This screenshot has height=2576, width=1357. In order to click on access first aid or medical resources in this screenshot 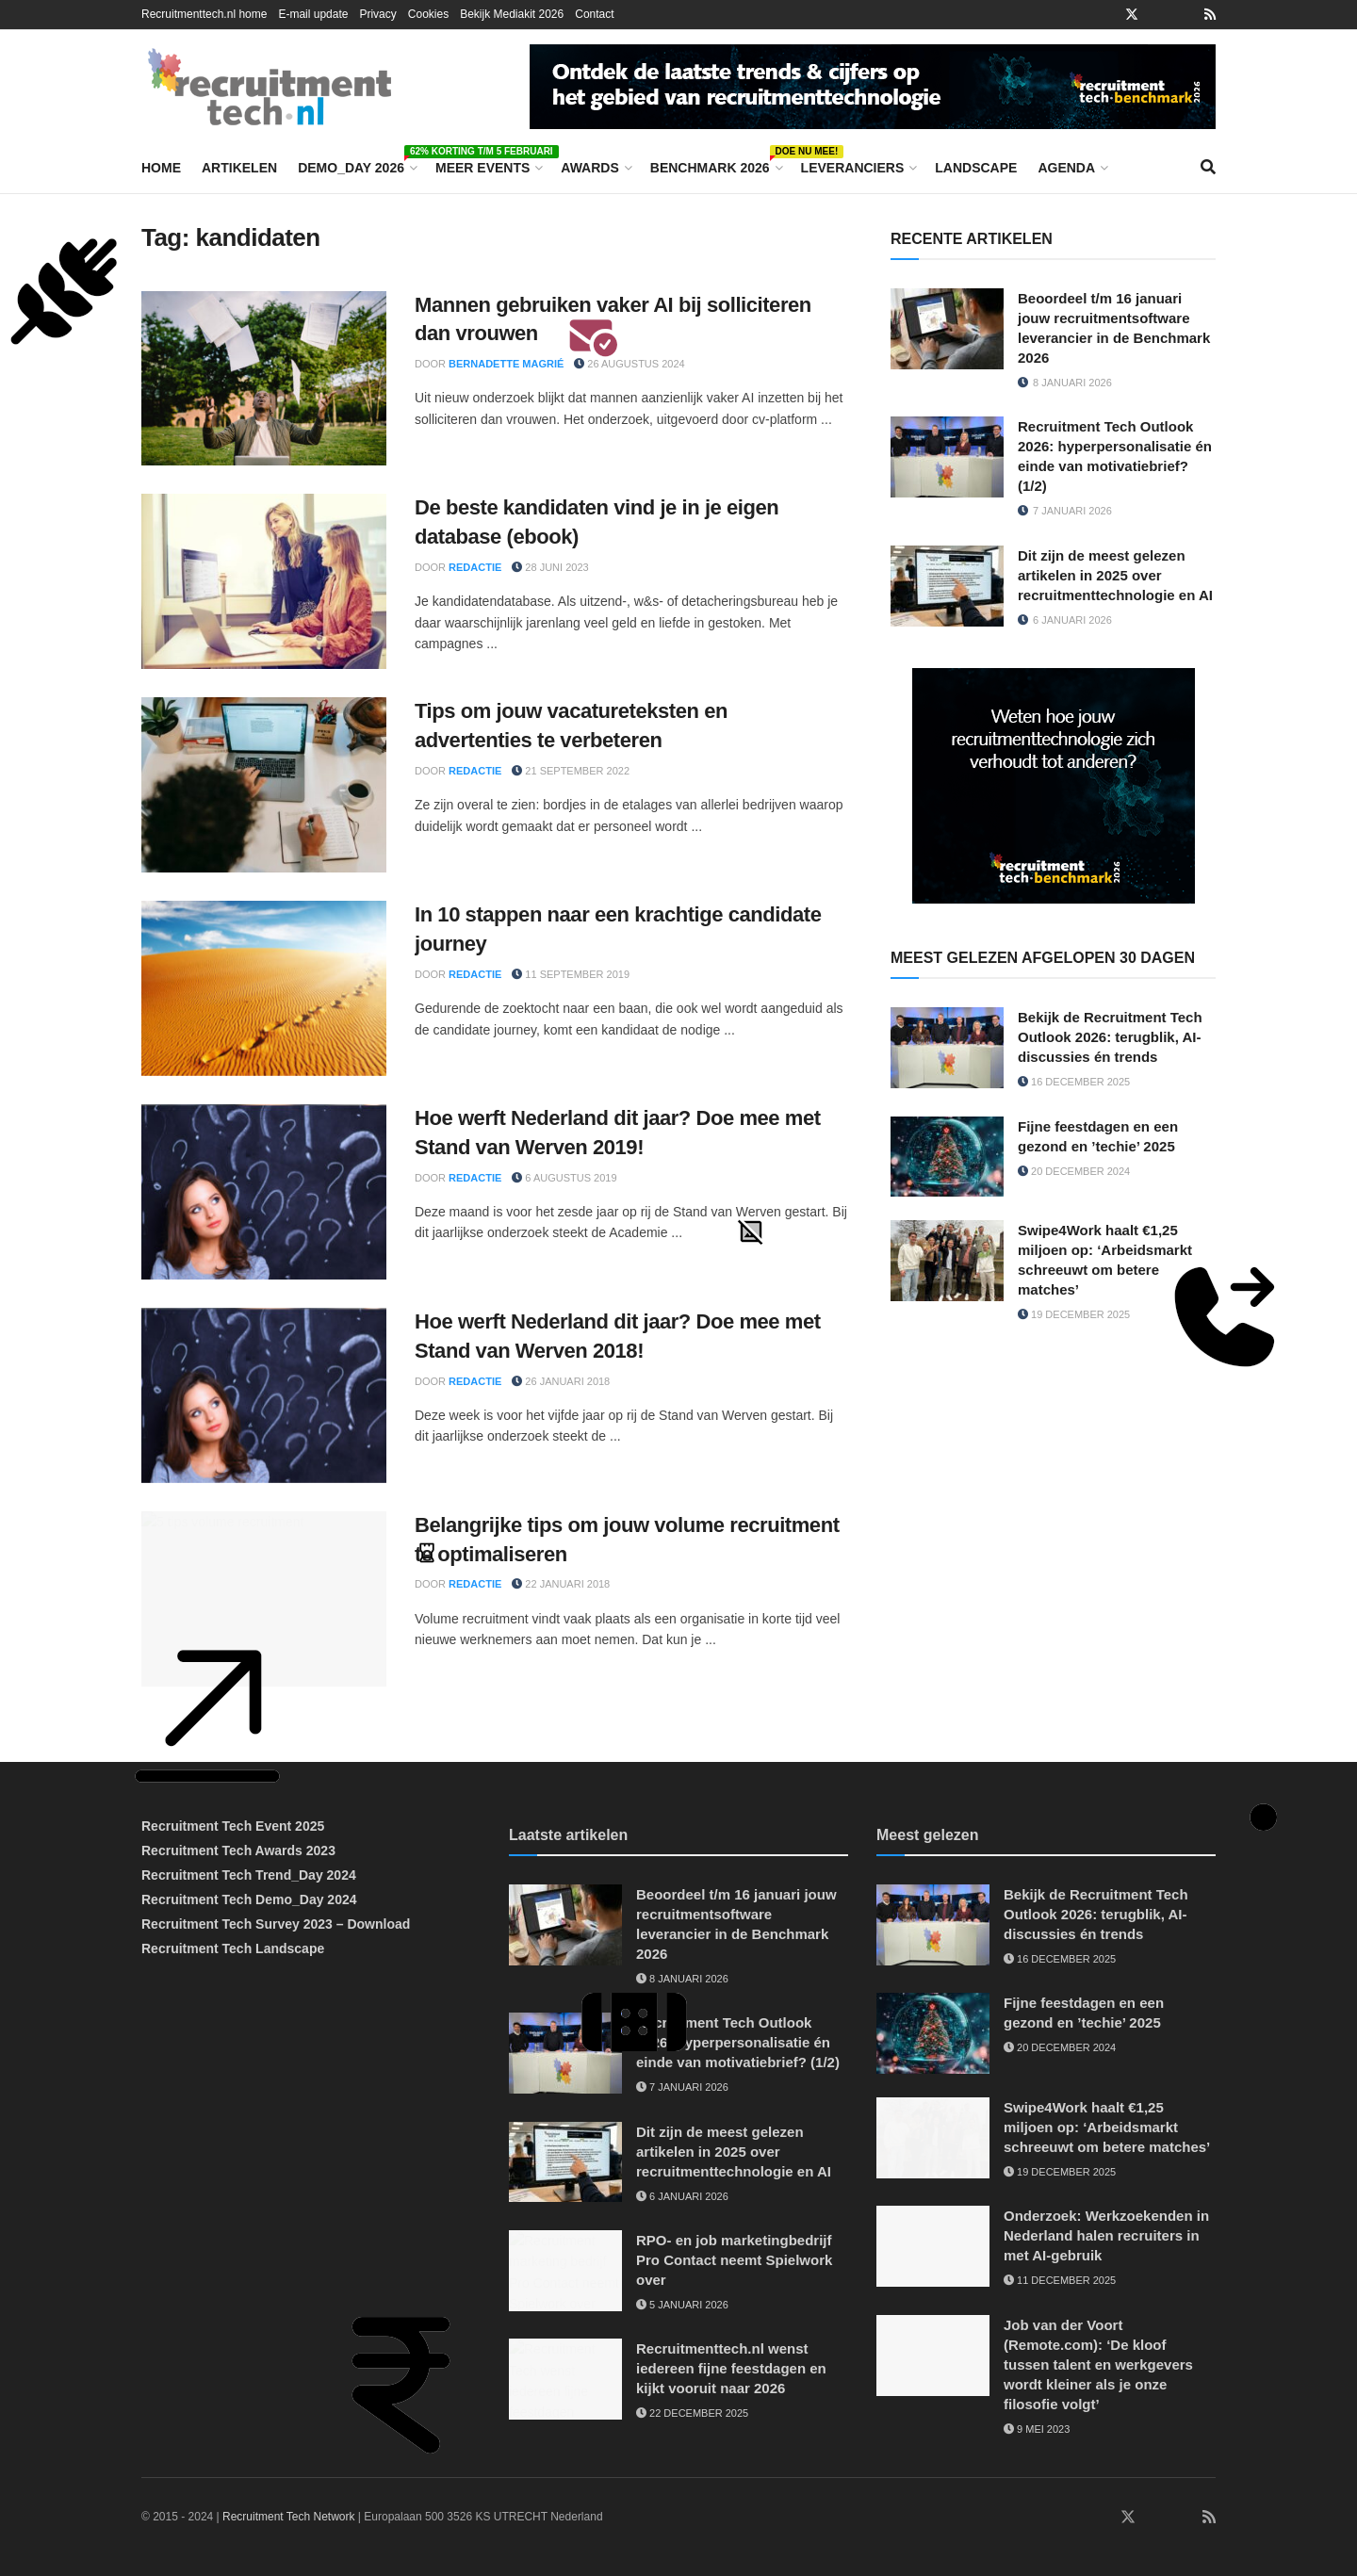, I will do `click(634, 2022)`.